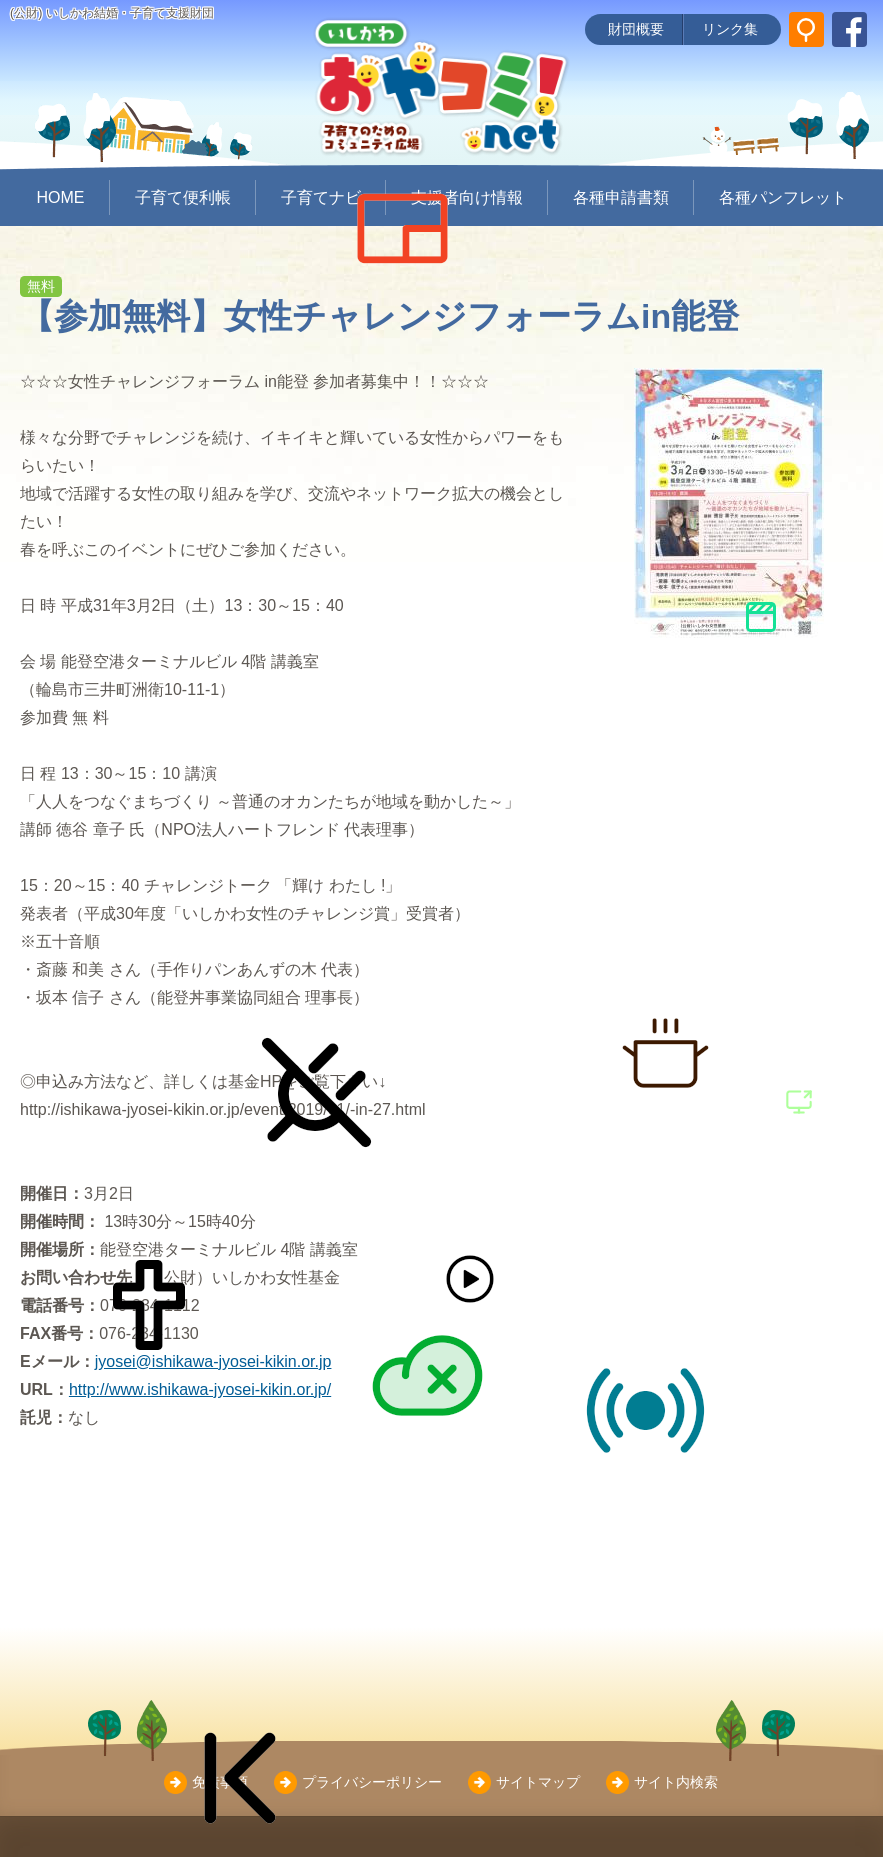 The image size is (883, 1857). What do you see at coordinates (665, 1058) in the screenshot?
I see `access recipes or cooking content` at bounding box center [665, 1058].